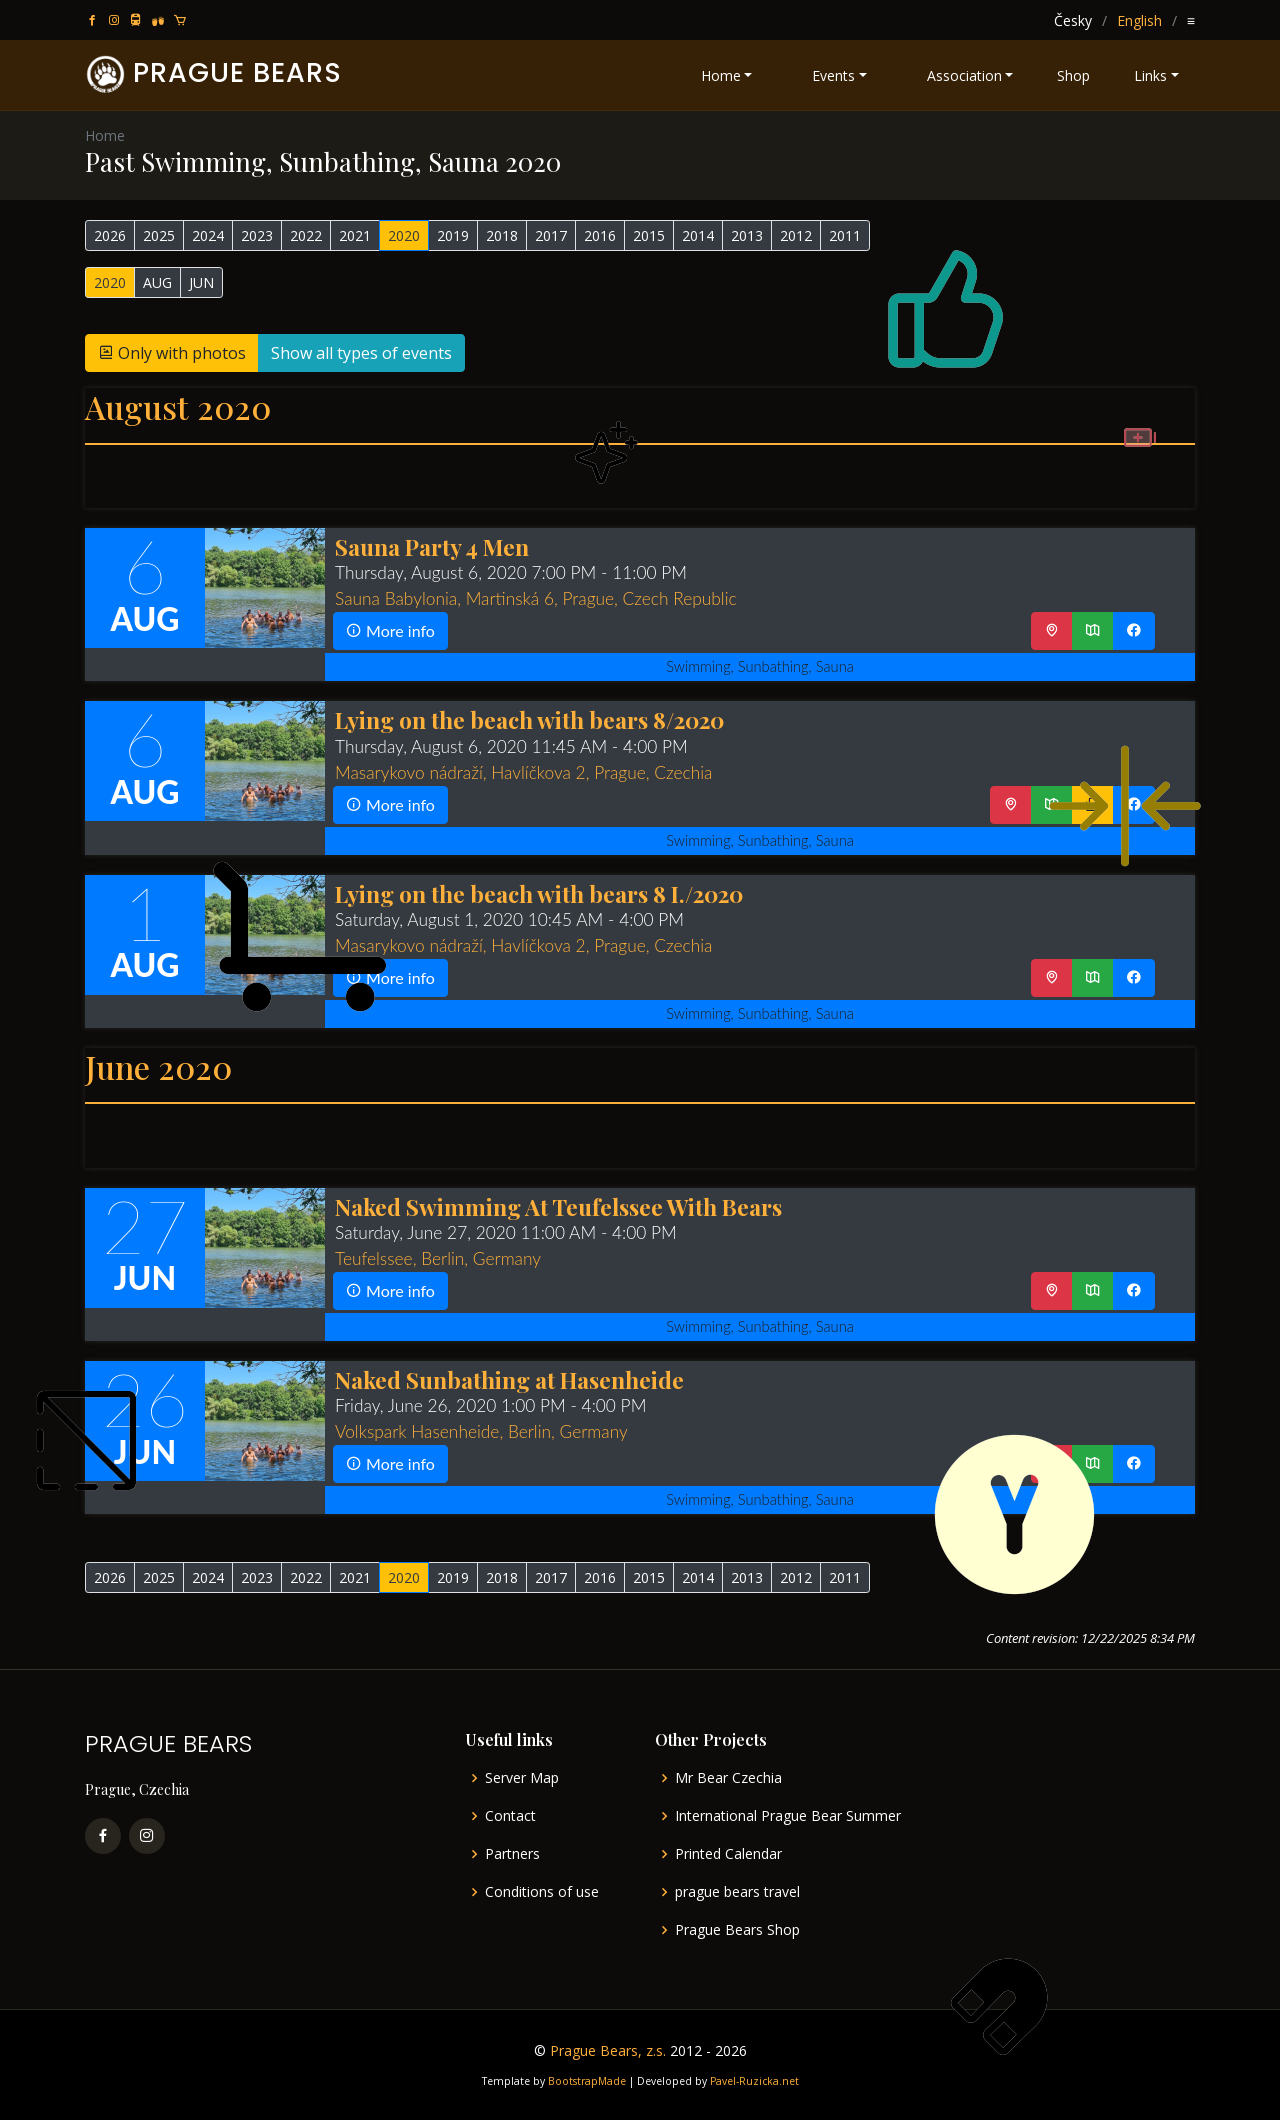 This screenshot has height=2120, width=1280. Describe the element at coordinates (1139, 437) in the screenshot. I see `add or extend battery life` at that location.